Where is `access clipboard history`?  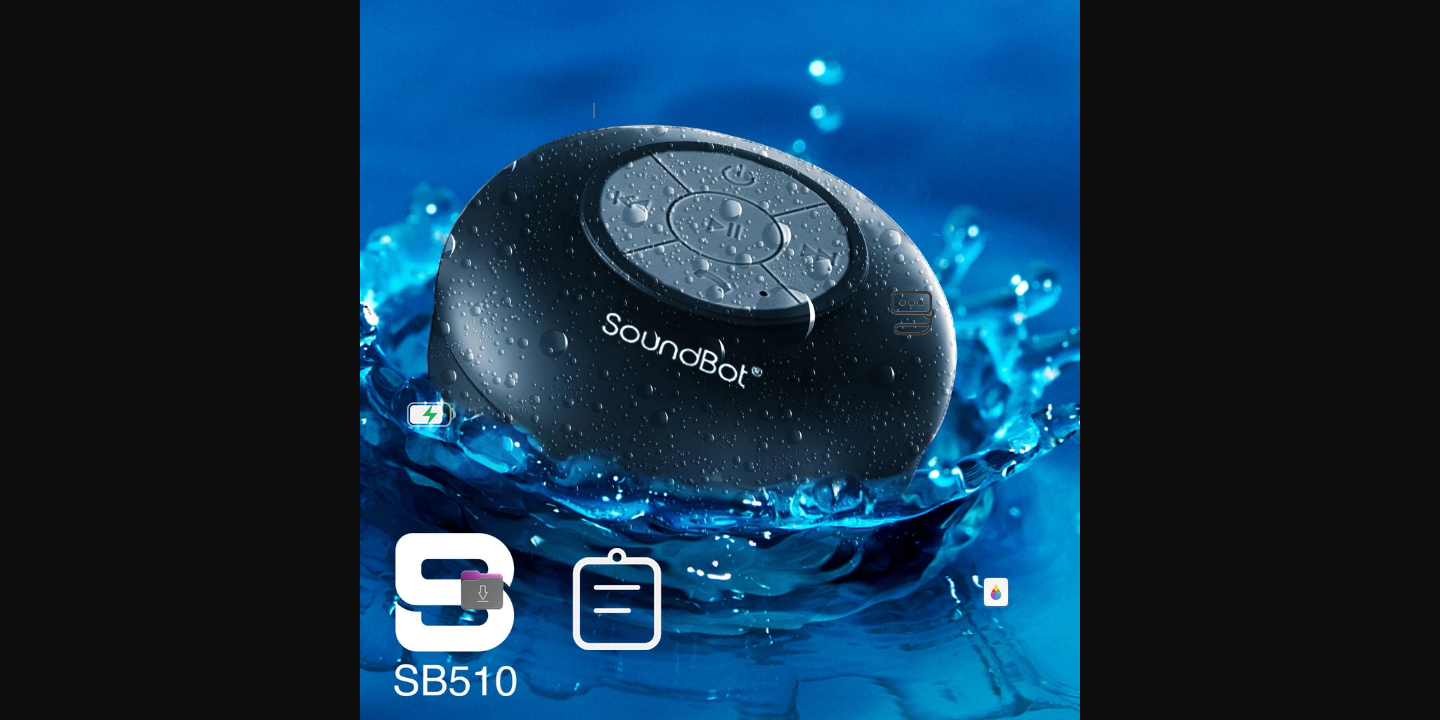 access clipboard history is located at coordinates (617, 599).